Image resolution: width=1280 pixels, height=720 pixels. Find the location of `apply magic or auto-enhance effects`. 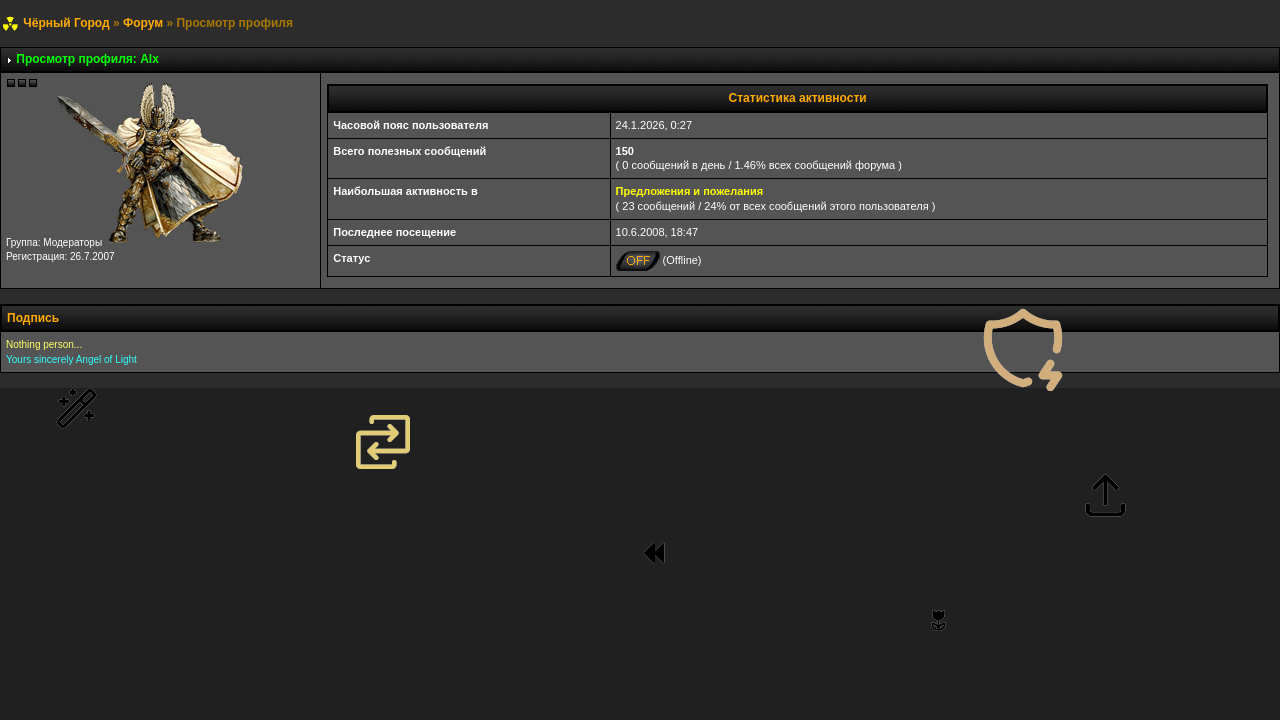

apply magic or auto-enhance effects is located at coordinates (76, 408).